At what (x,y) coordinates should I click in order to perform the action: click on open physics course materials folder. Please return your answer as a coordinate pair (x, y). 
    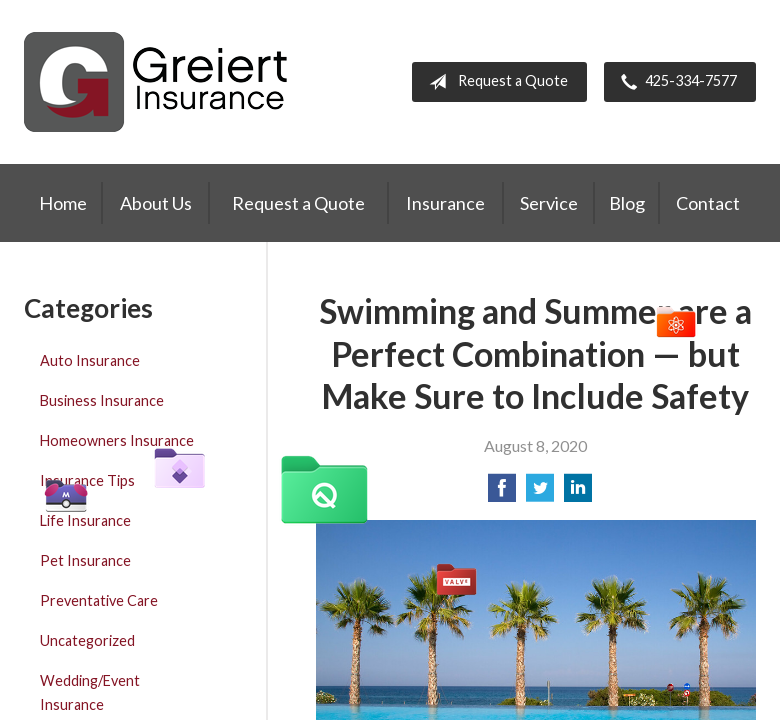
    Looking at the image, I should click on (676, 323).